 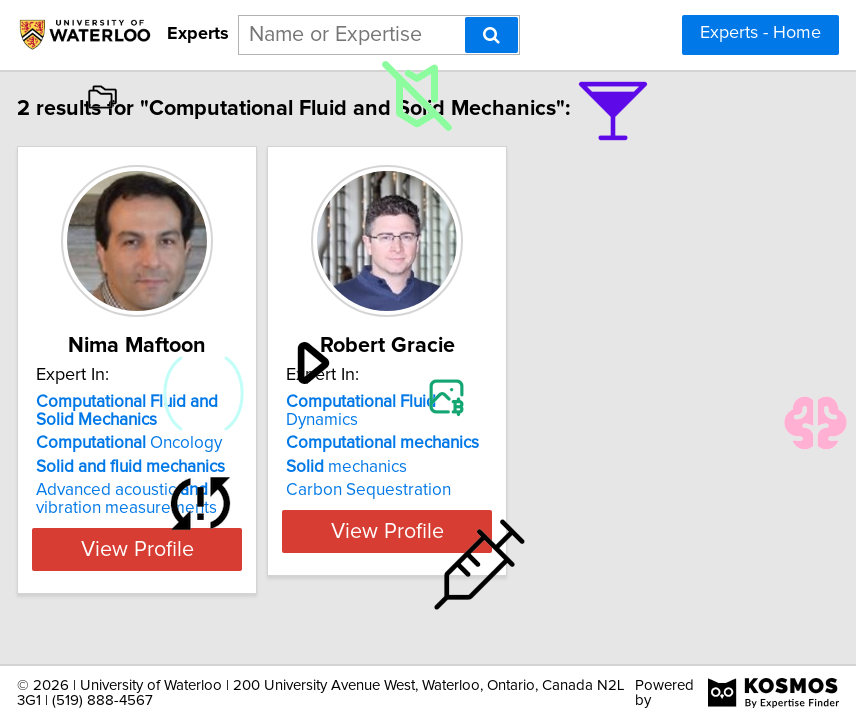 I want to click on indicates a sync error or failure, so click(x=200, y=503).